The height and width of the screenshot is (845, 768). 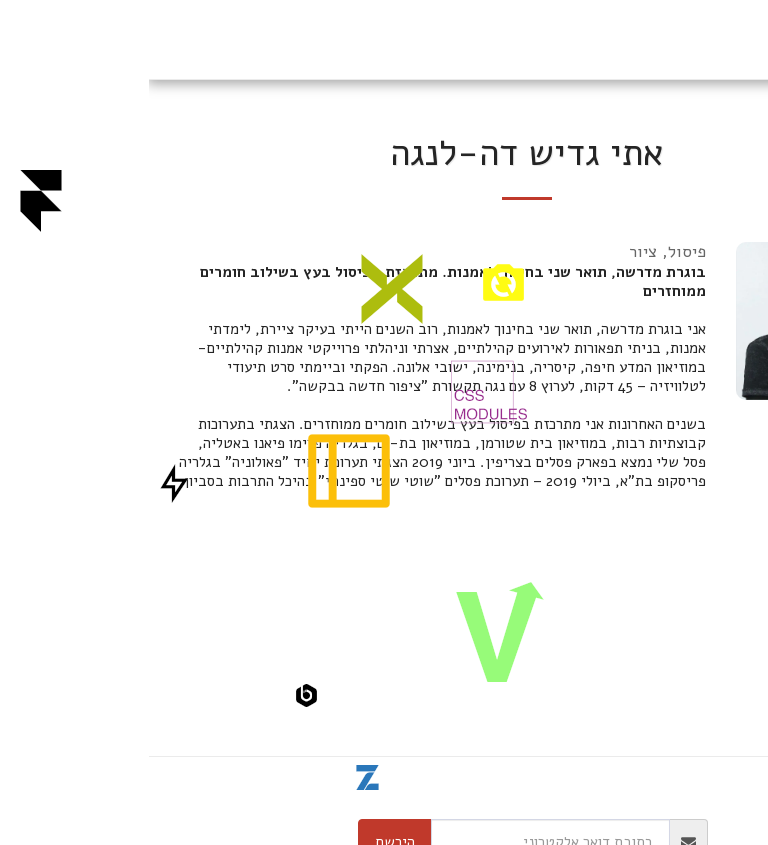 What do you see at coordinates (41, 201) in the screenshot?
I see `open framer design tool` at bounding box center [41, 201].